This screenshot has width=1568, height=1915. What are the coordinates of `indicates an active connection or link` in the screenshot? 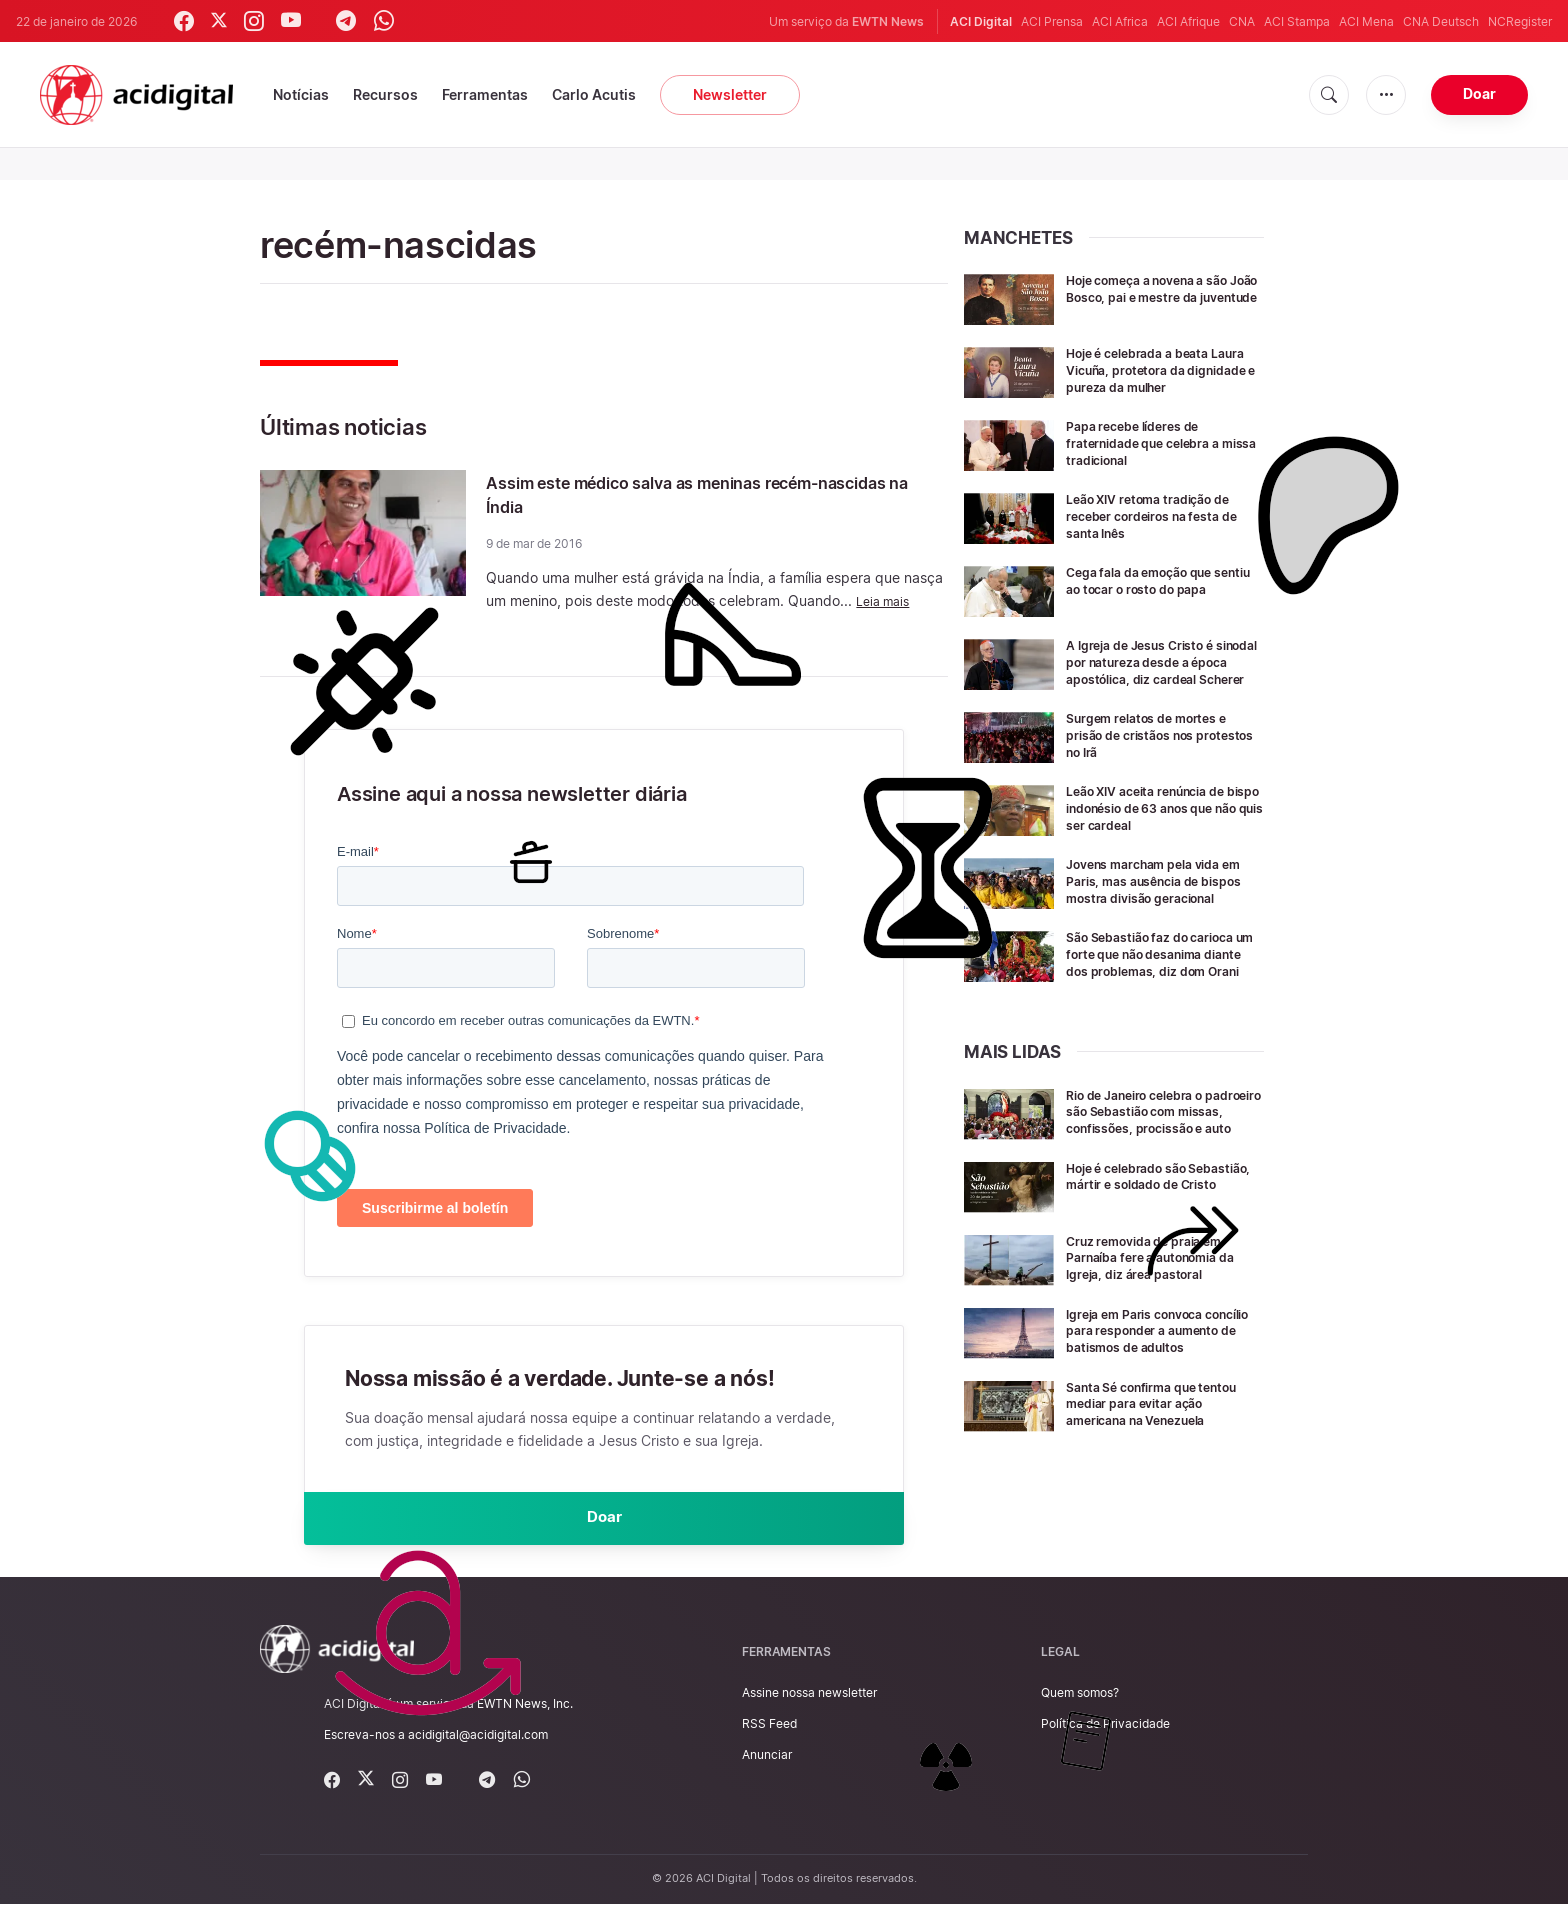 It's located at (364, 681).